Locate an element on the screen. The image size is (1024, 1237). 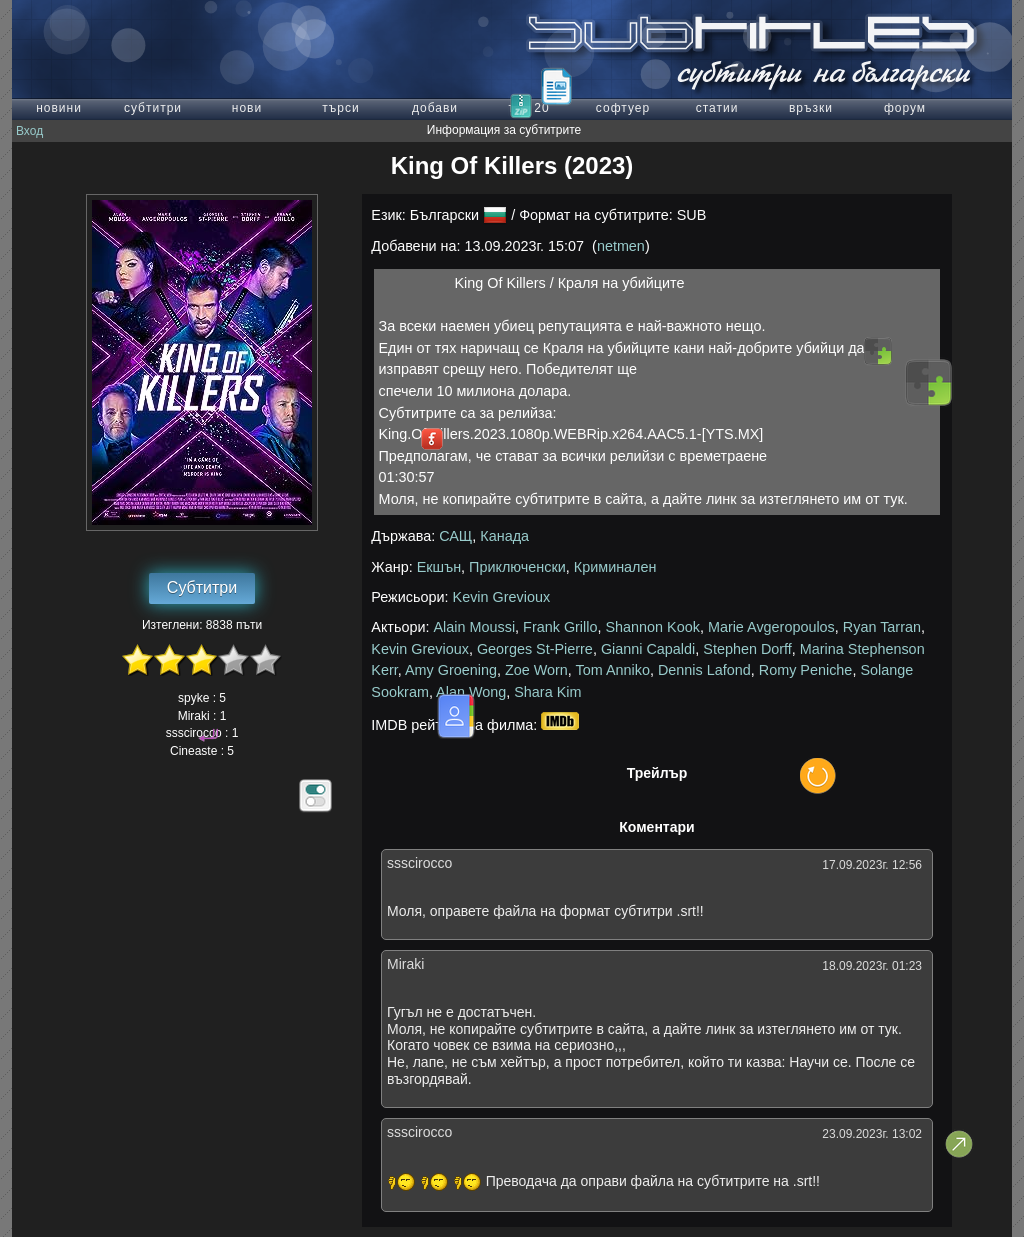
open extension manager app is located at coordinates (928, 382).